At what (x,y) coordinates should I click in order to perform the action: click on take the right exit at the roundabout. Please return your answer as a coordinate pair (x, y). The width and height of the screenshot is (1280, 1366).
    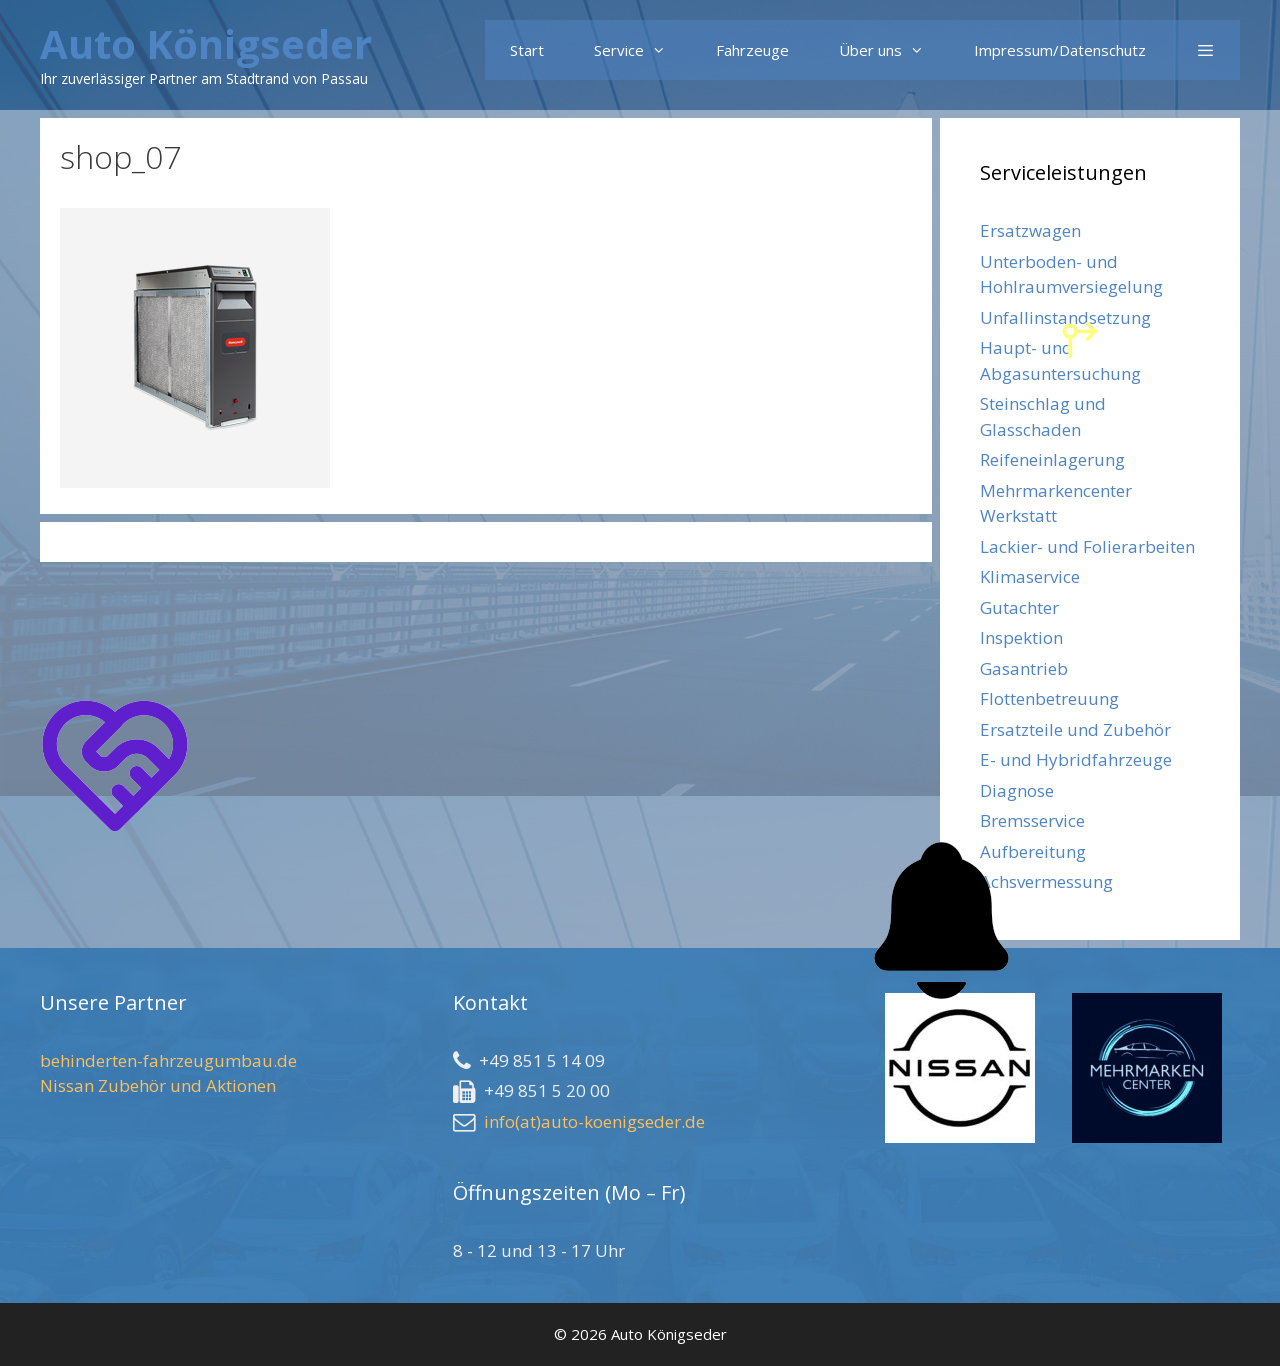
    Looking at the image, I should click on (1078, 341).